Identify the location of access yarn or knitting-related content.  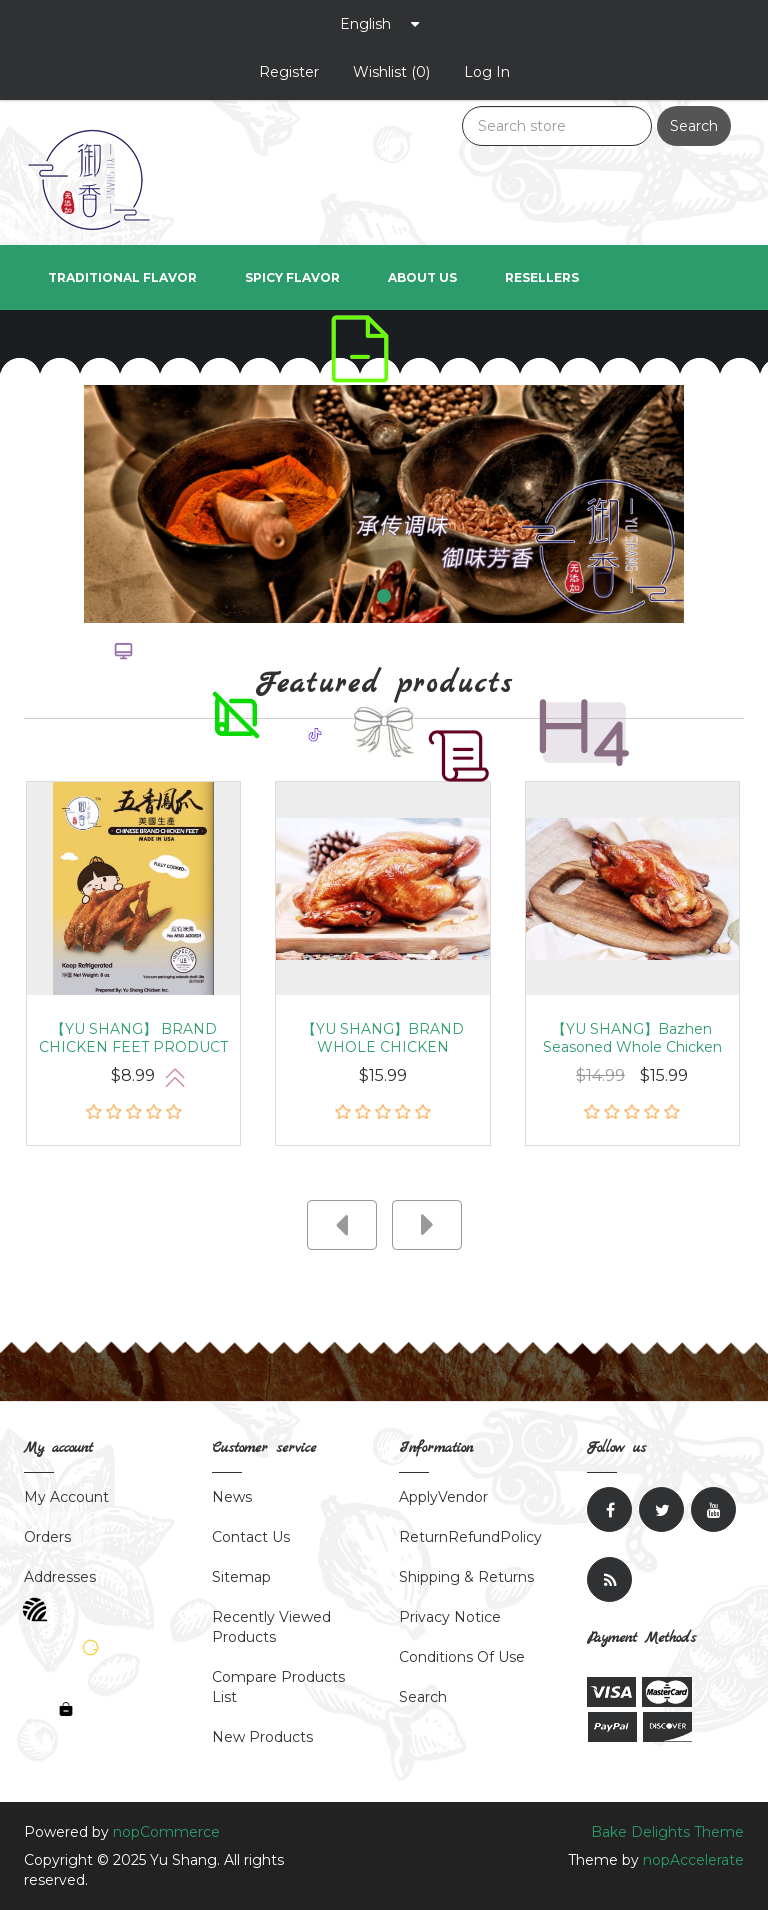
(34, 1609).